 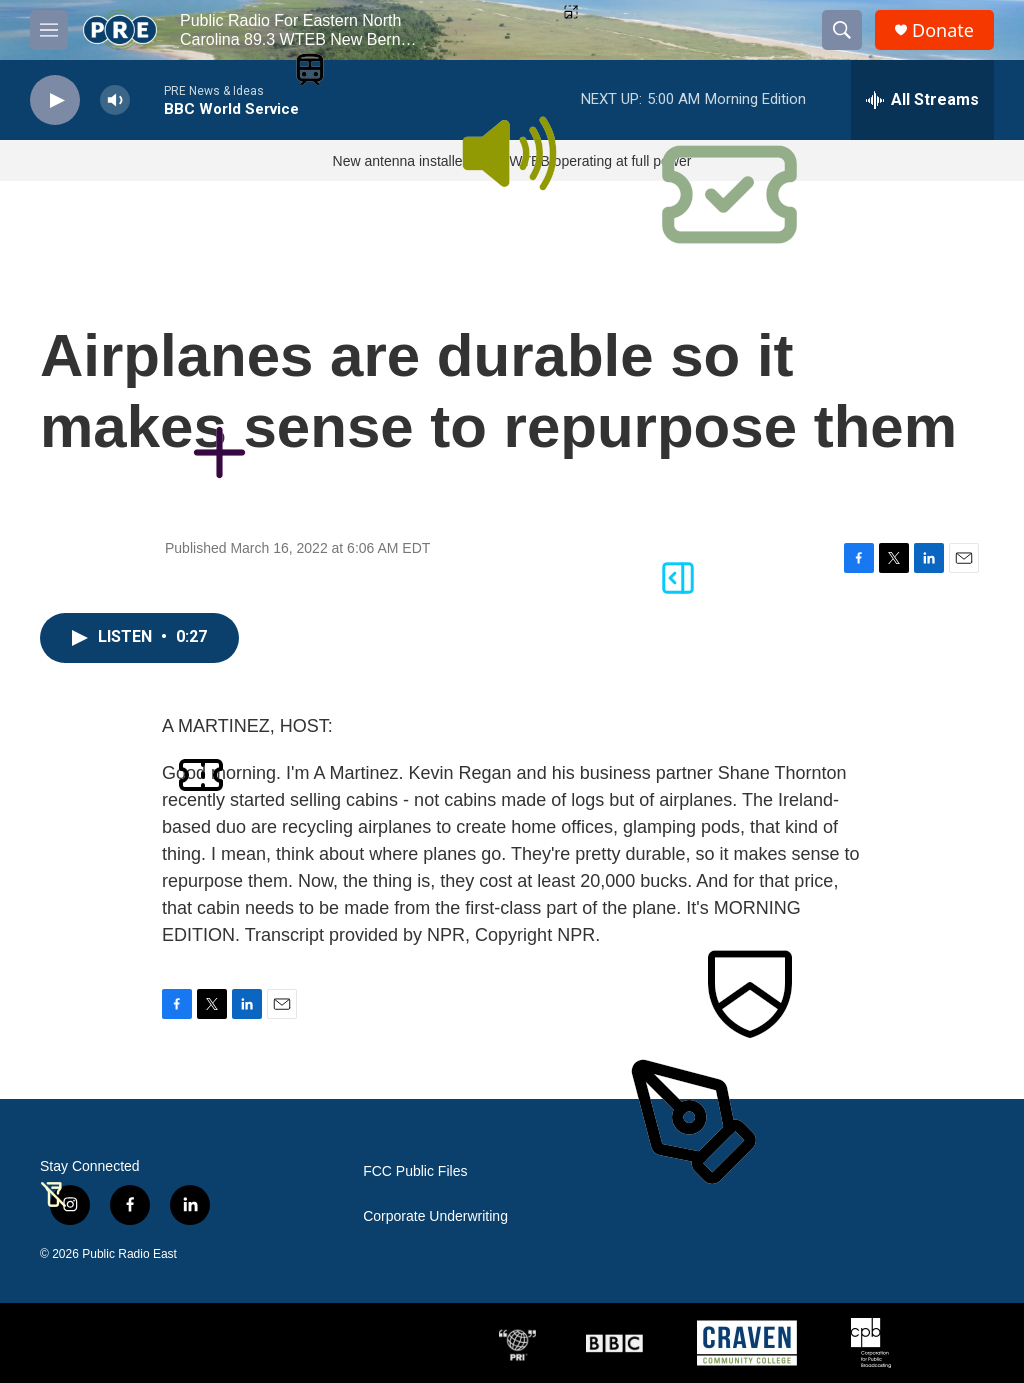 What do you see at coordinates (509, 153) in the screenshot?
I see `volume is set to high` at bounding box center [509, 153].